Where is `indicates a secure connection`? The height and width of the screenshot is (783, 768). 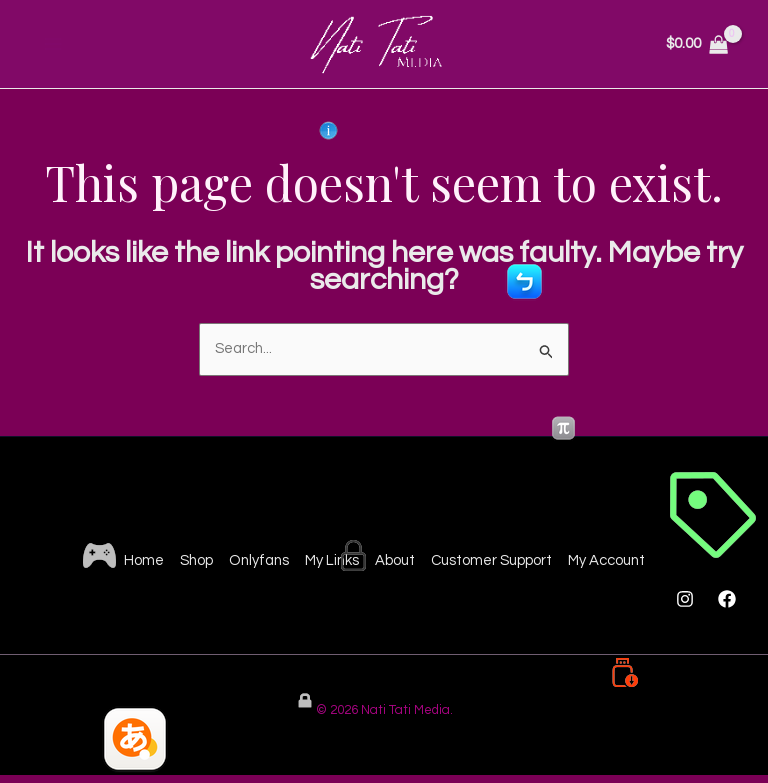
indicates a secure connection is located at coordinates (305, 701).